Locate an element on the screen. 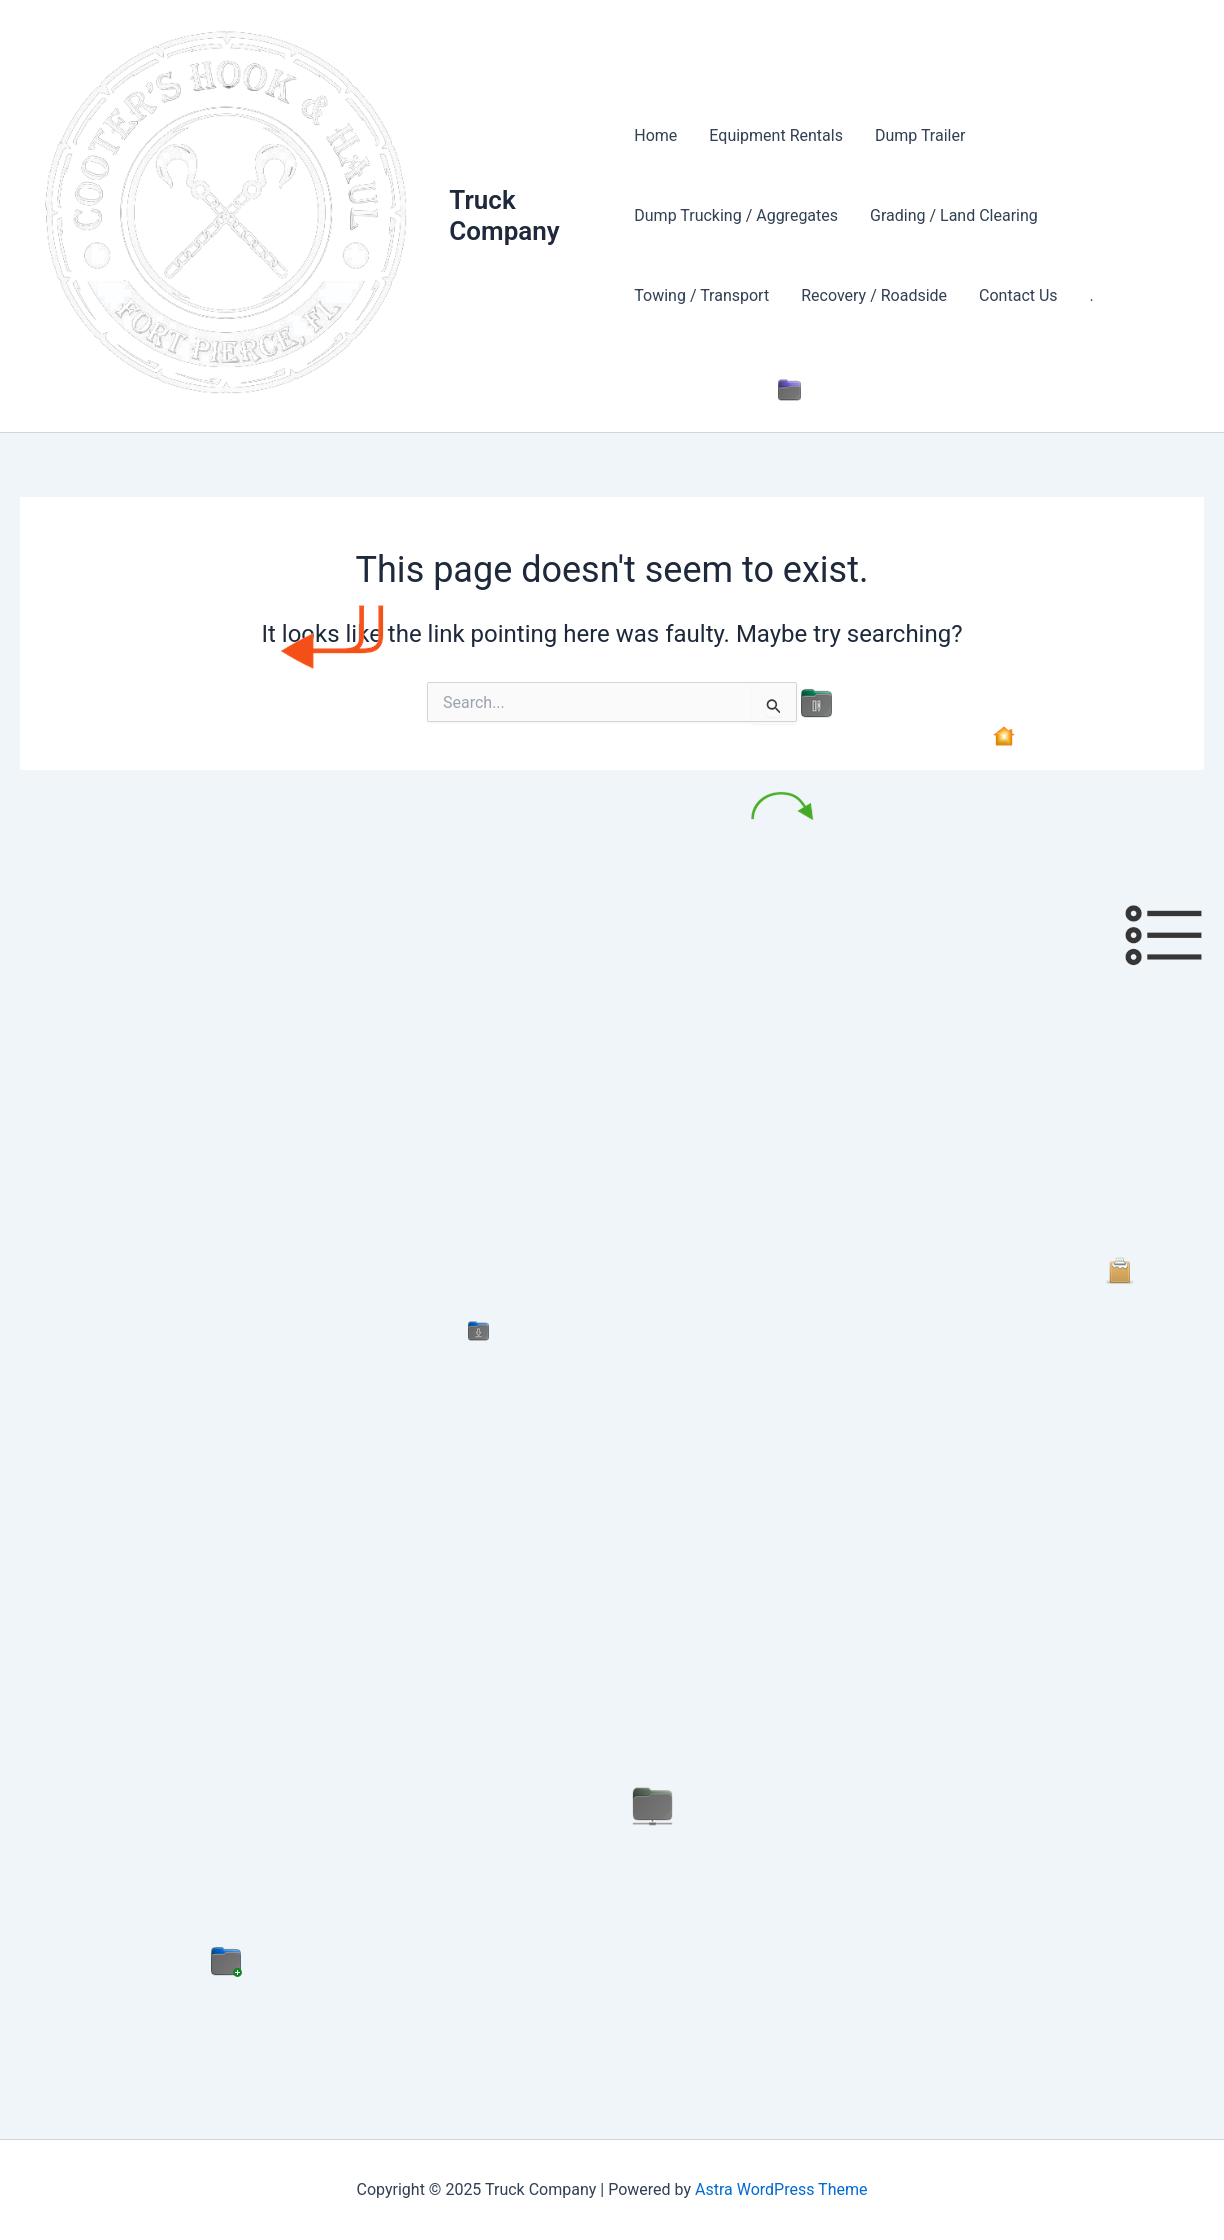 Image resolution: width=1224 pixels, height=2240 pixels. open templates folder is located at coordinates (816, 702).